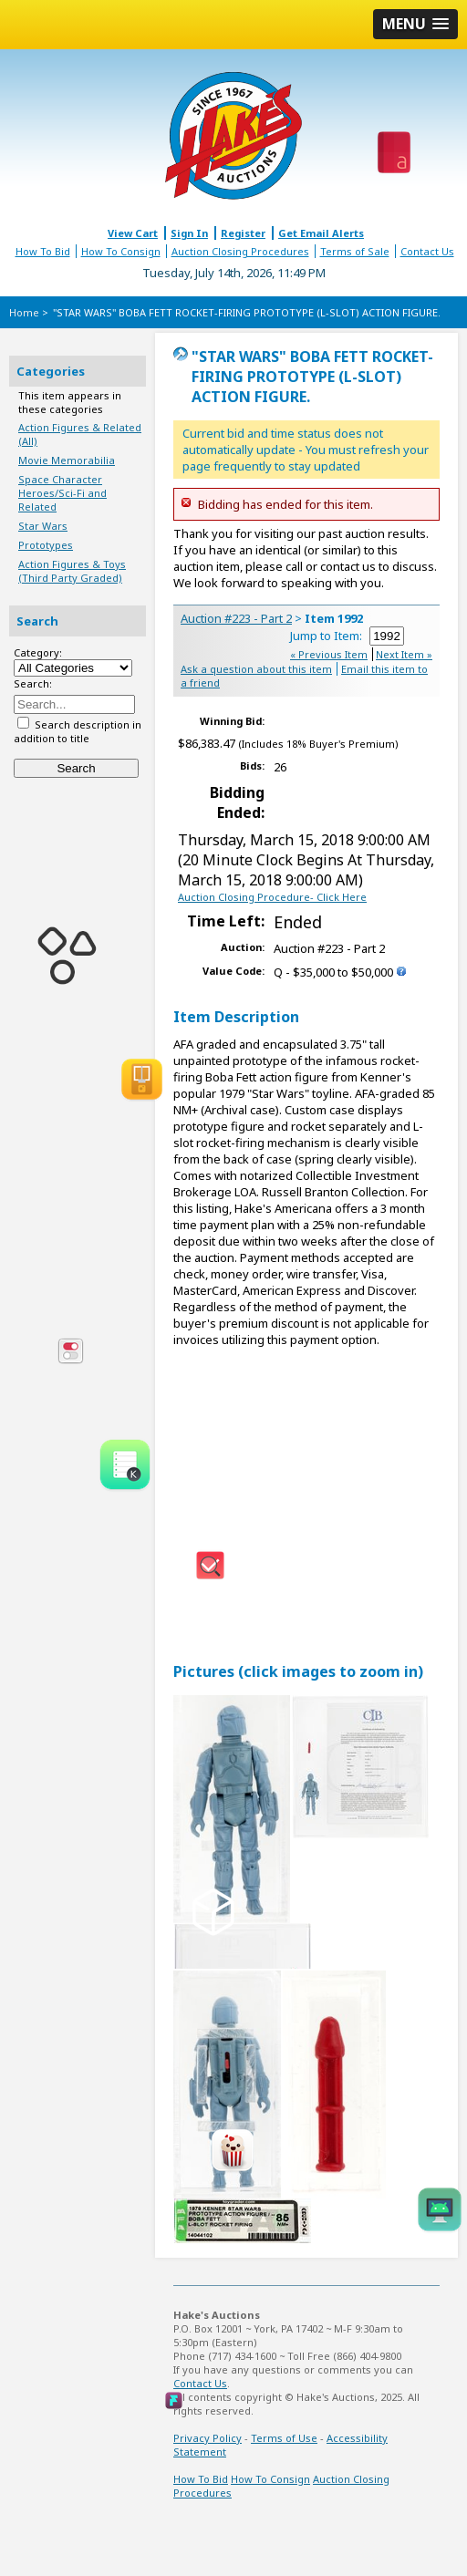 The image size is (467, 2576). What do you see at coordinates (70, 1350) in the screenshot?
I see `open desktop preferences or settings` at bounding box center [70, 1350].